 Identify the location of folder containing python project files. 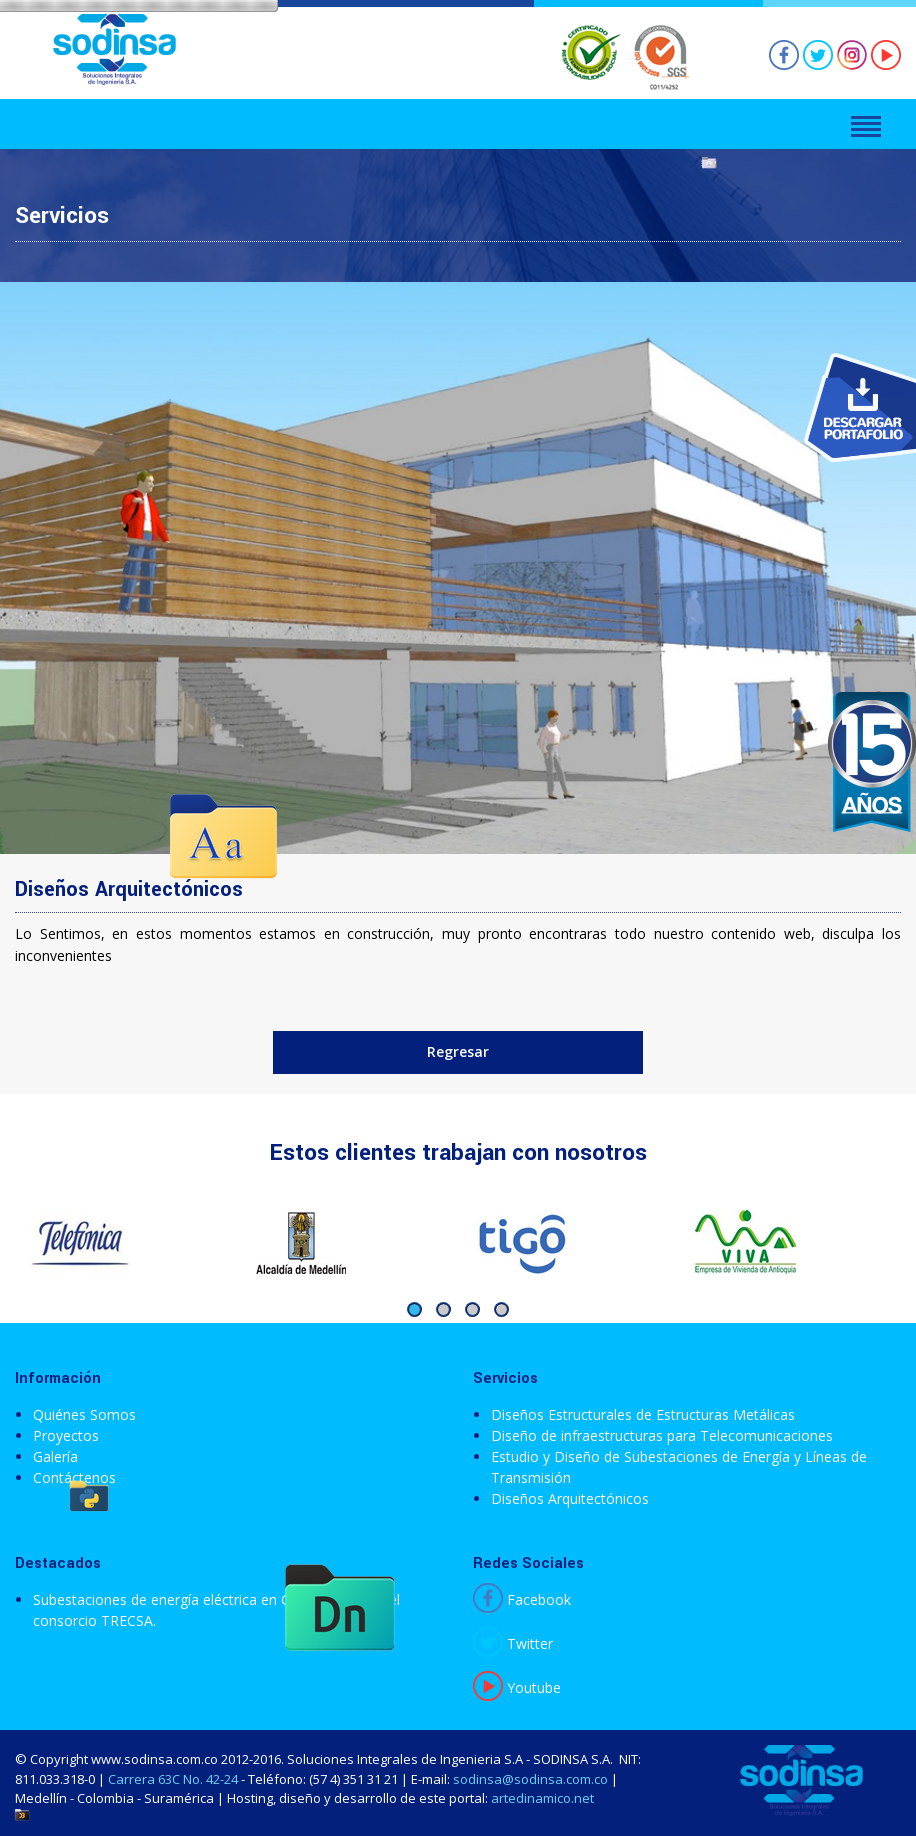
(89, 1497).